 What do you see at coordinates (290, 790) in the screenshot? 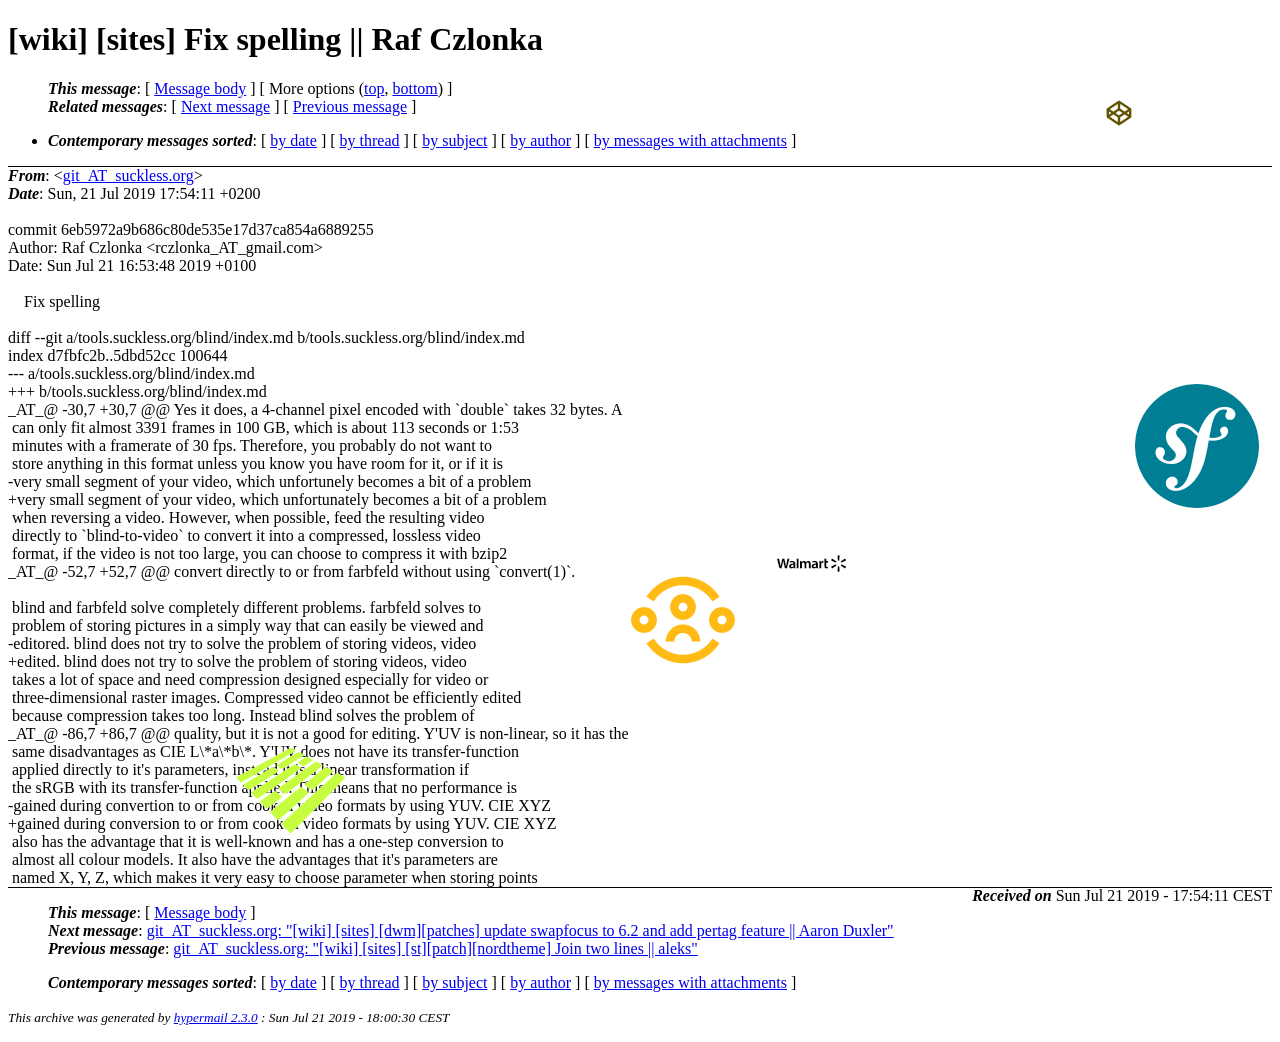
I see `Apache Parquet logo` at bounding box center [290, 790].